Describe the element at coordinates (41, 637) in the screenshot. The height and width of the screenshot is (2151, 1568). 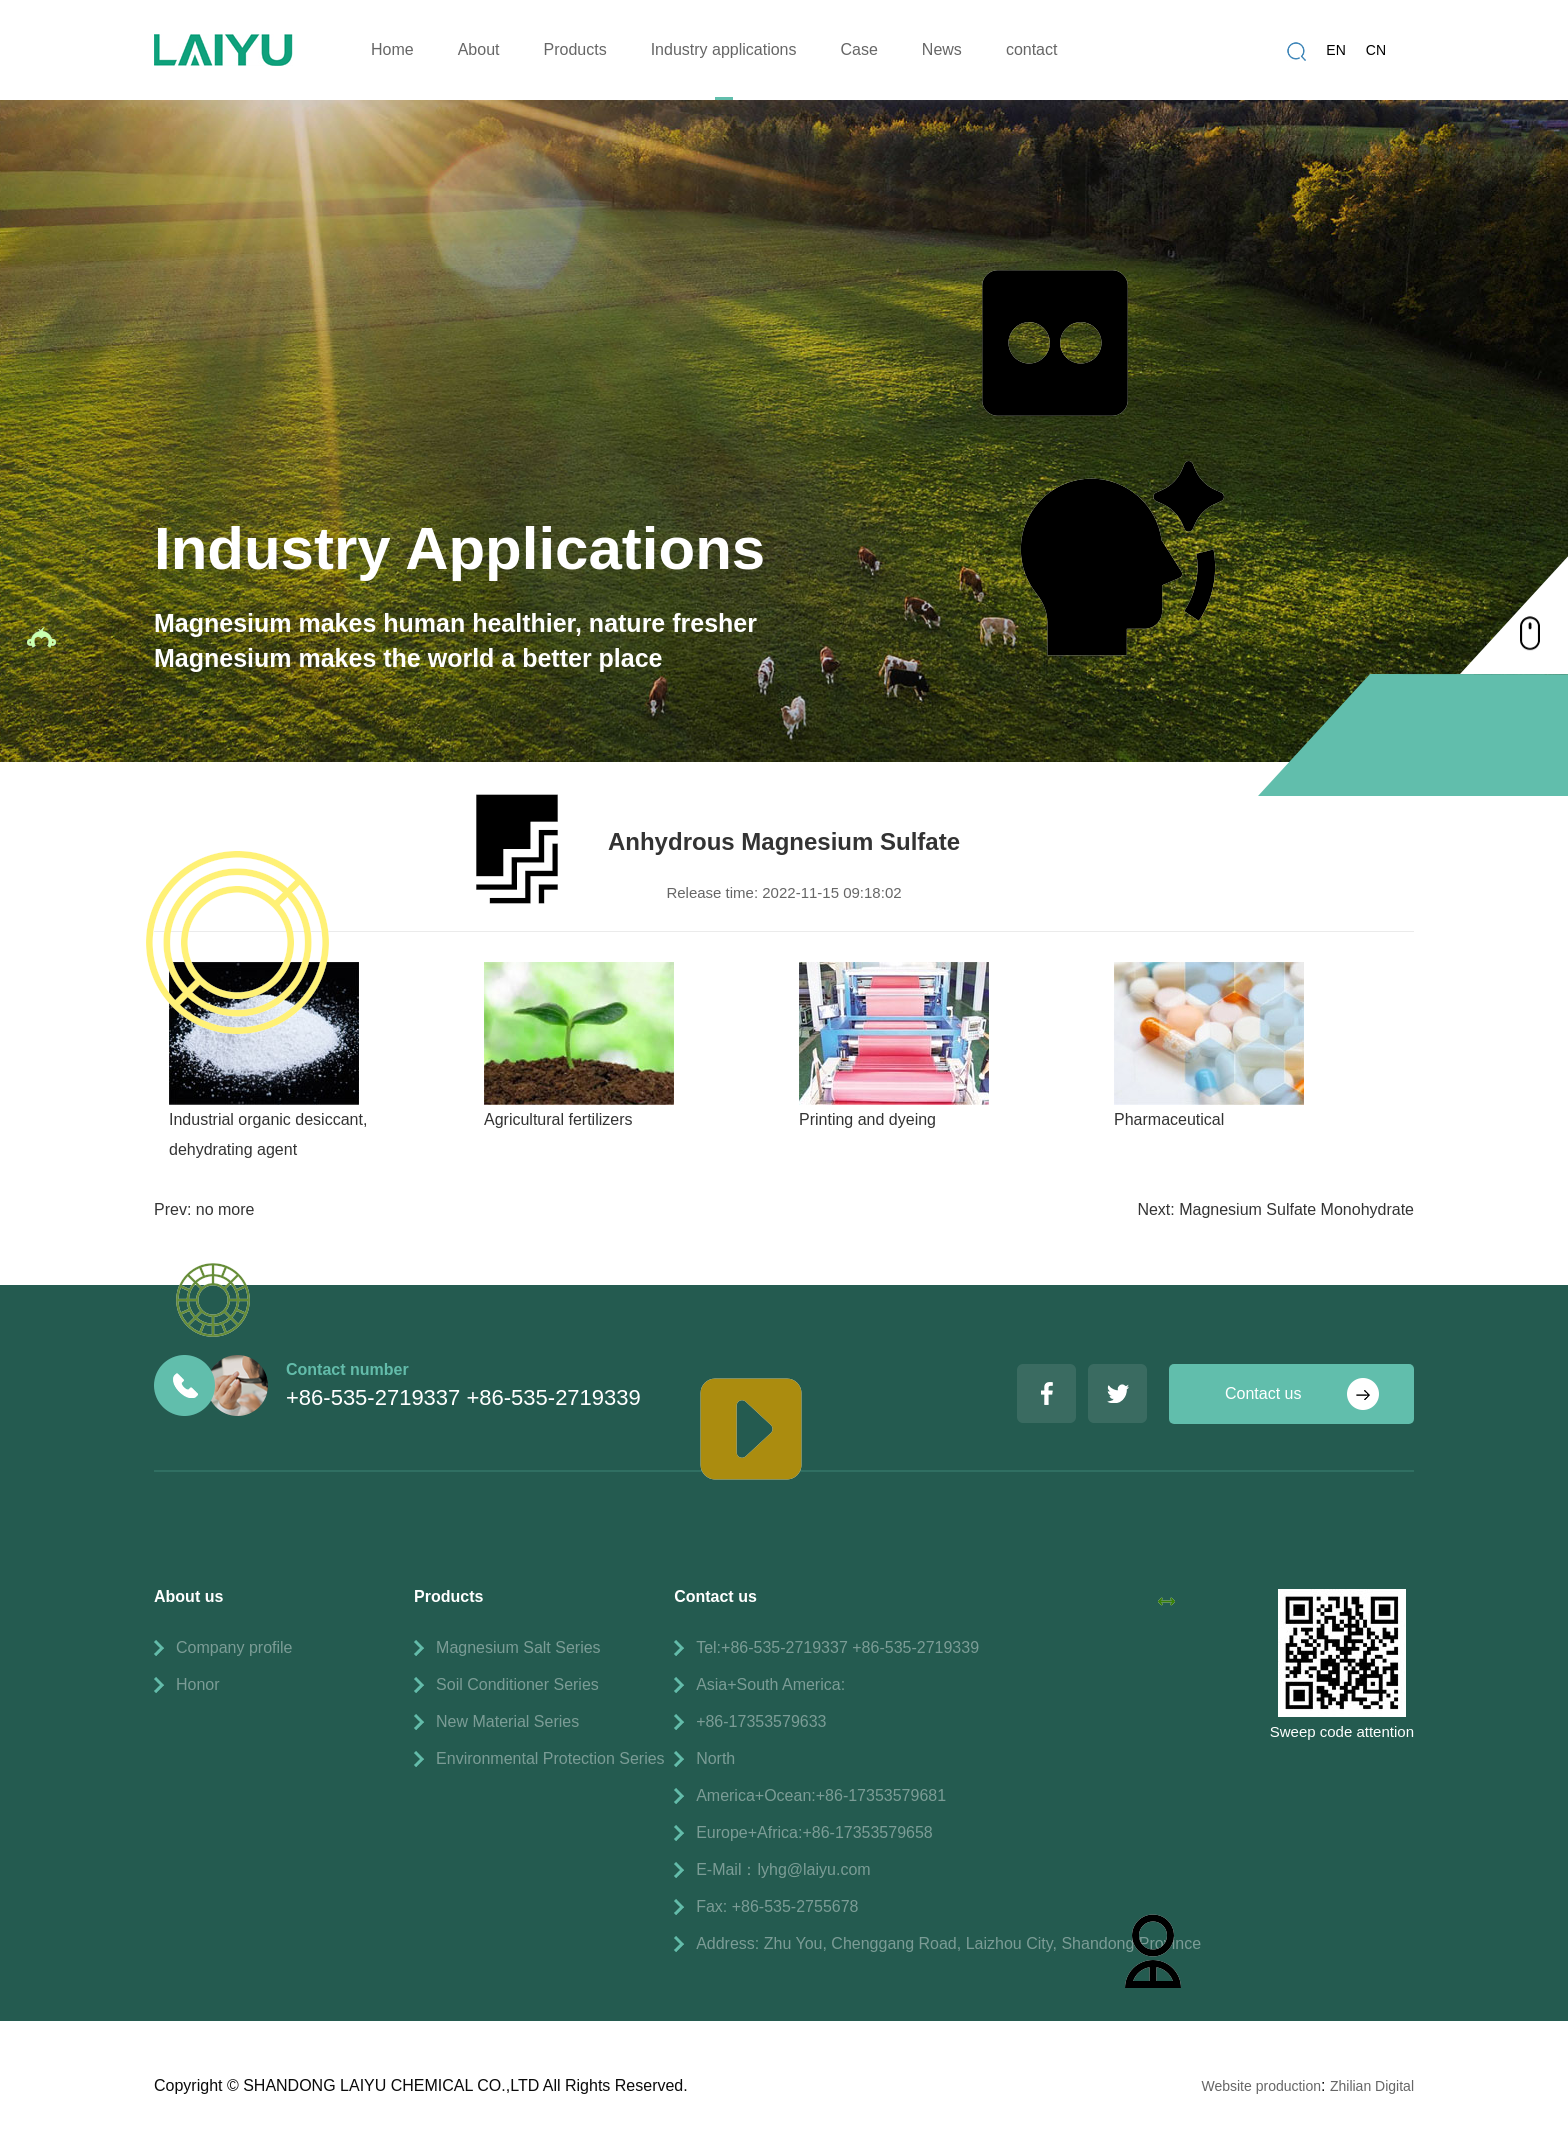
I see `open SurveyMonkey app` at that location.